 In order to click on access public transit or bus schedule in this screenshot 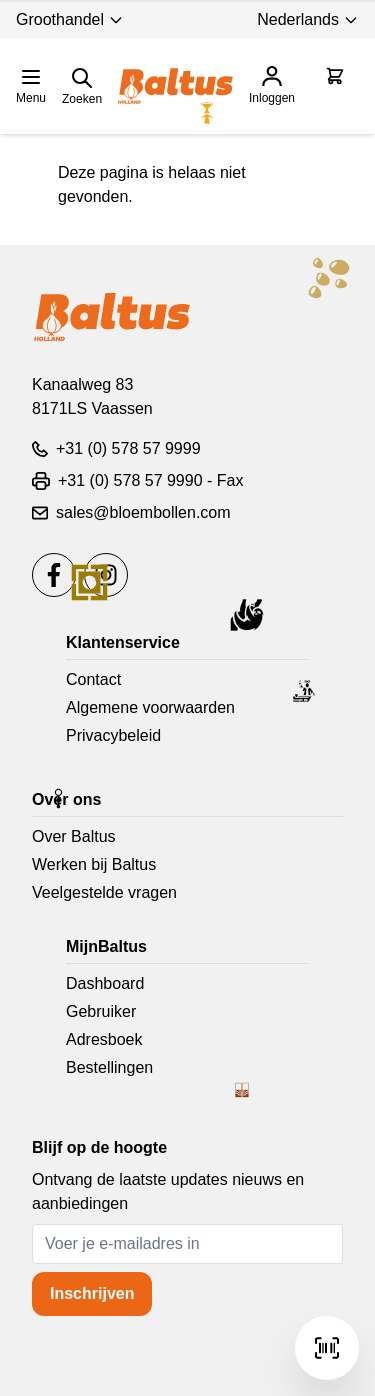, I will do `click(242, 1090)`.